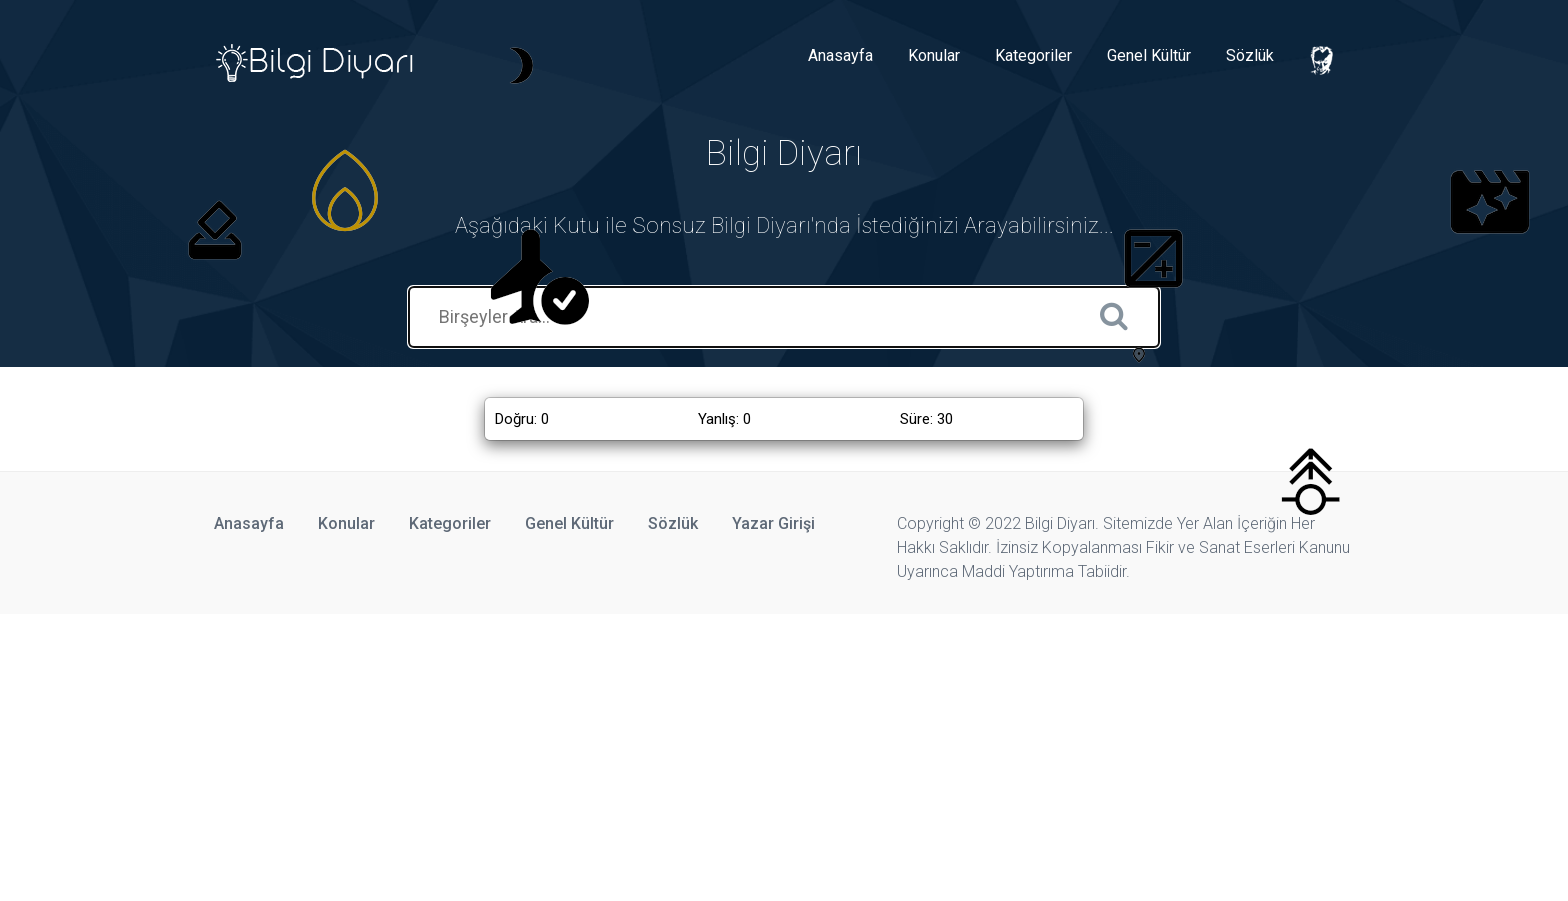  What do you see at coordinates (1490, 202) in the screenshot?
I see `apply visual effects or filters to a video` at bounding box center [1490, 202].